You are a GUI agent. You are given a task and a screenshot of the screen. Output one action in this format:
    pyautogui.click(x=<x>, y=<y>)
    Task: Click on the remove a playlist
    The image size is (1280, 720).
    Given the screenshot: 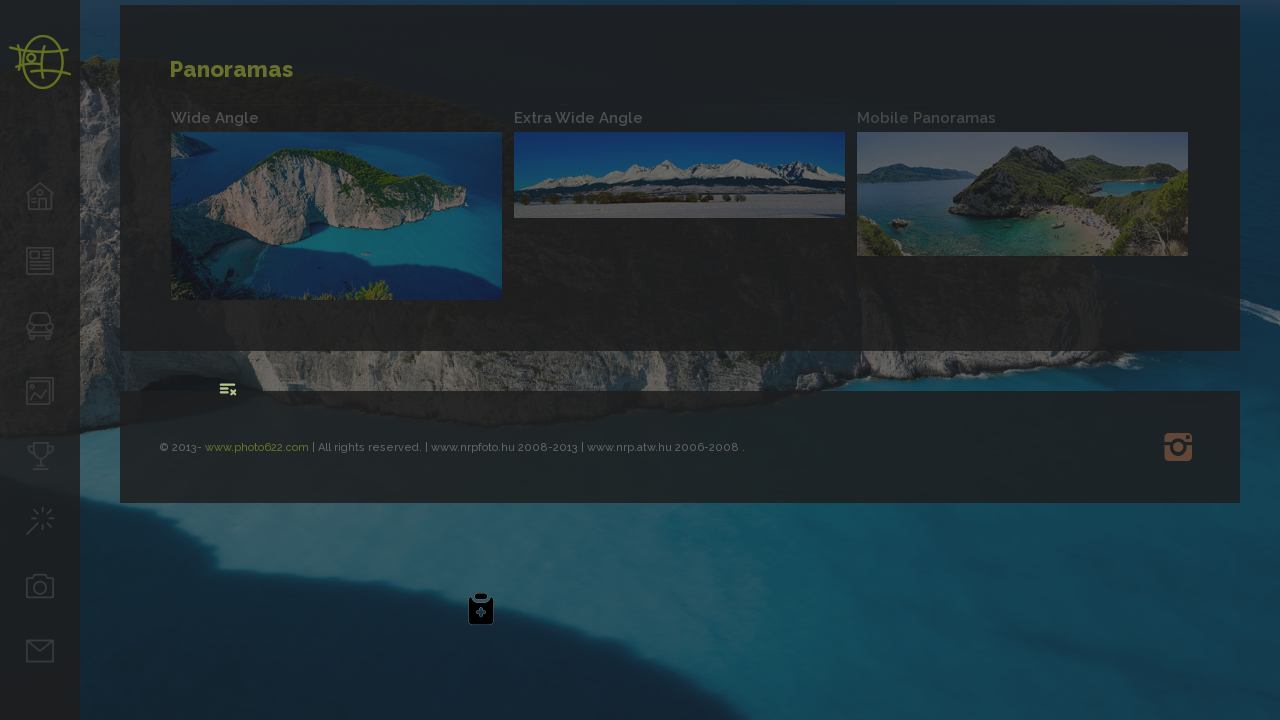 What is the action you would take?
    pyautogui.click(x=227, y=388)
    